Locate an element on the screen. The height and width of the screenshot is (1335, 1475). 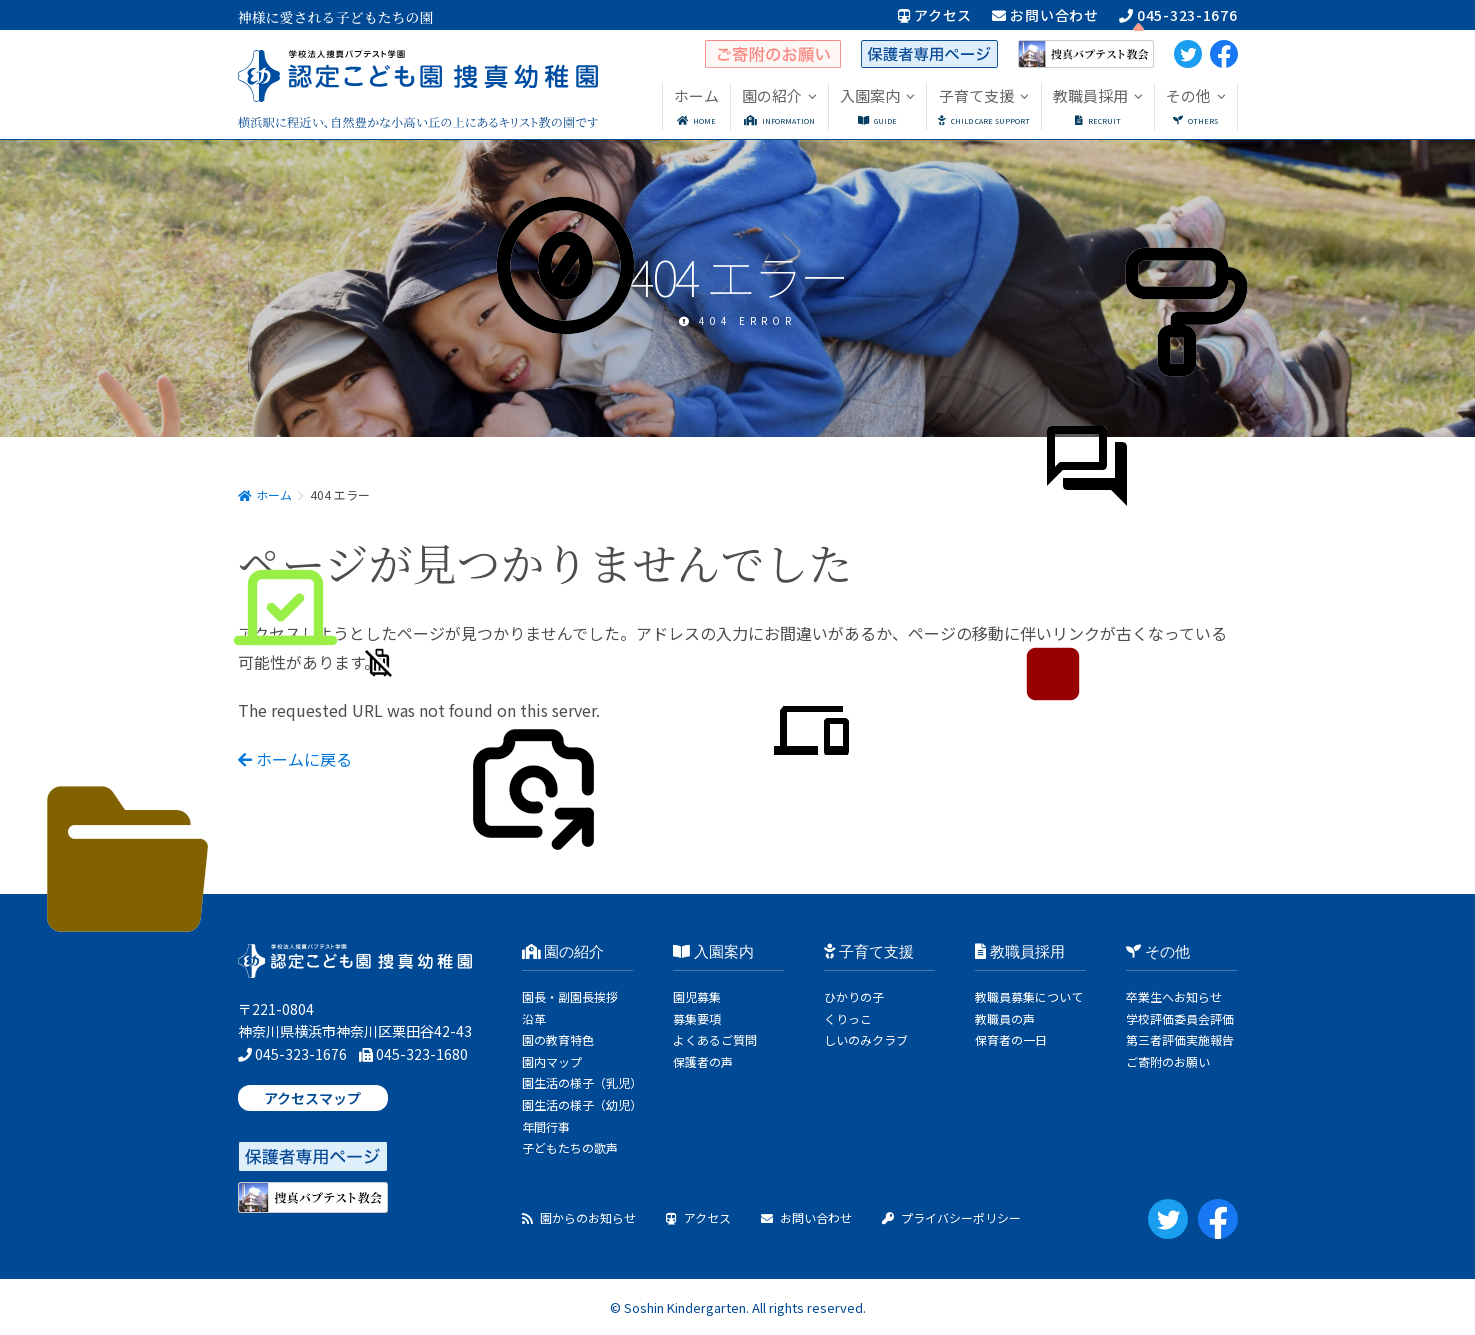
access painting or drawing tools is located at coordinates (1177, 312).